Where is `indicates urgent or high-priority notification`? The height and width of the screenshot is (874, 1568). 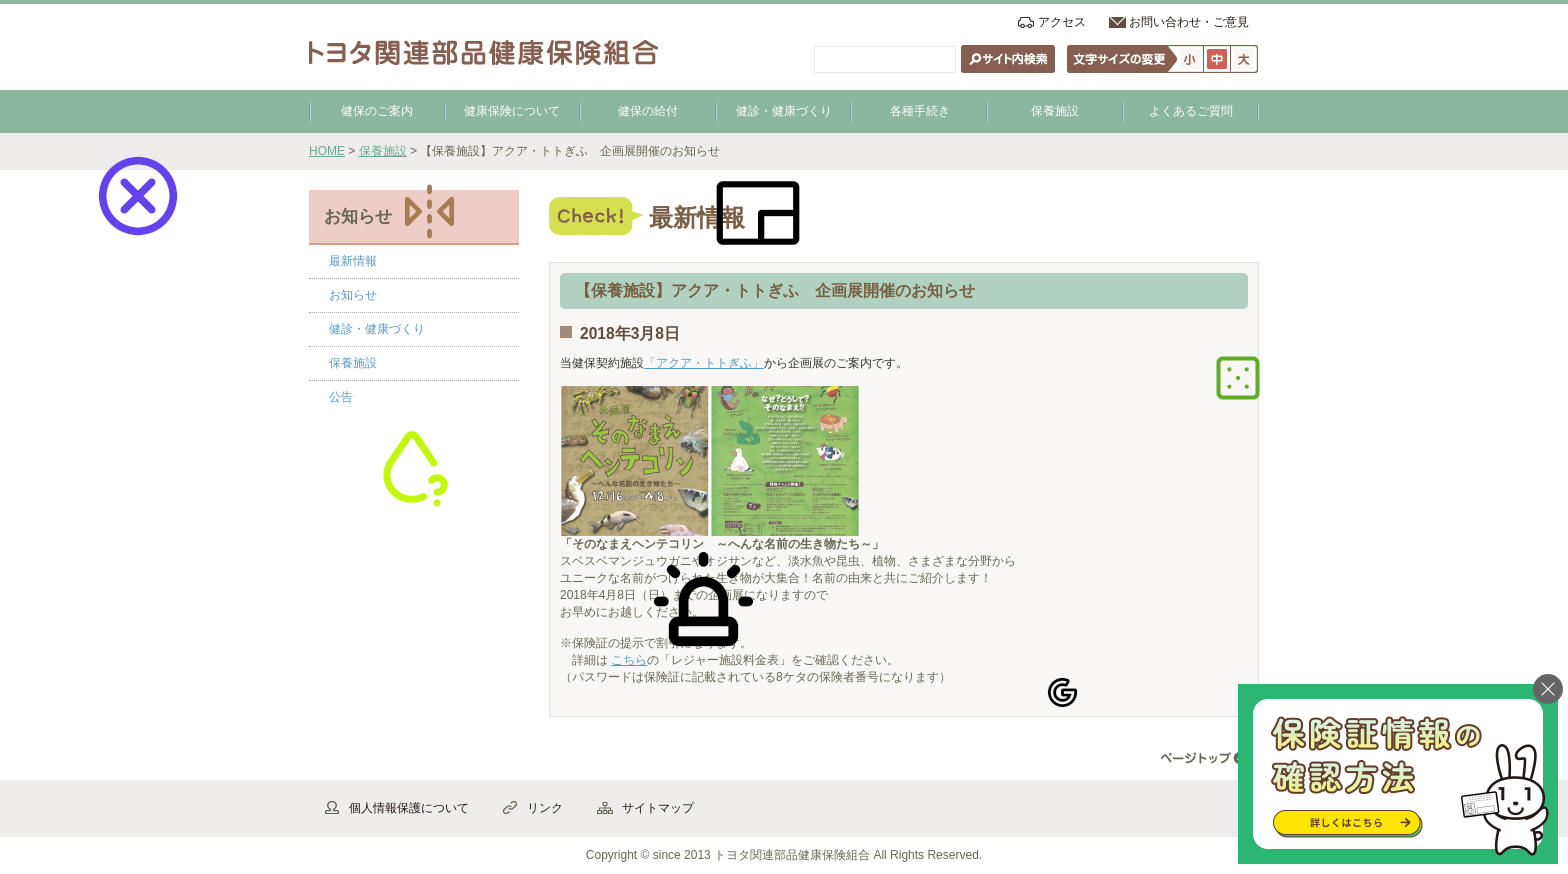
indicates urgent or high-priority notification is located at coordinates (703, 601).